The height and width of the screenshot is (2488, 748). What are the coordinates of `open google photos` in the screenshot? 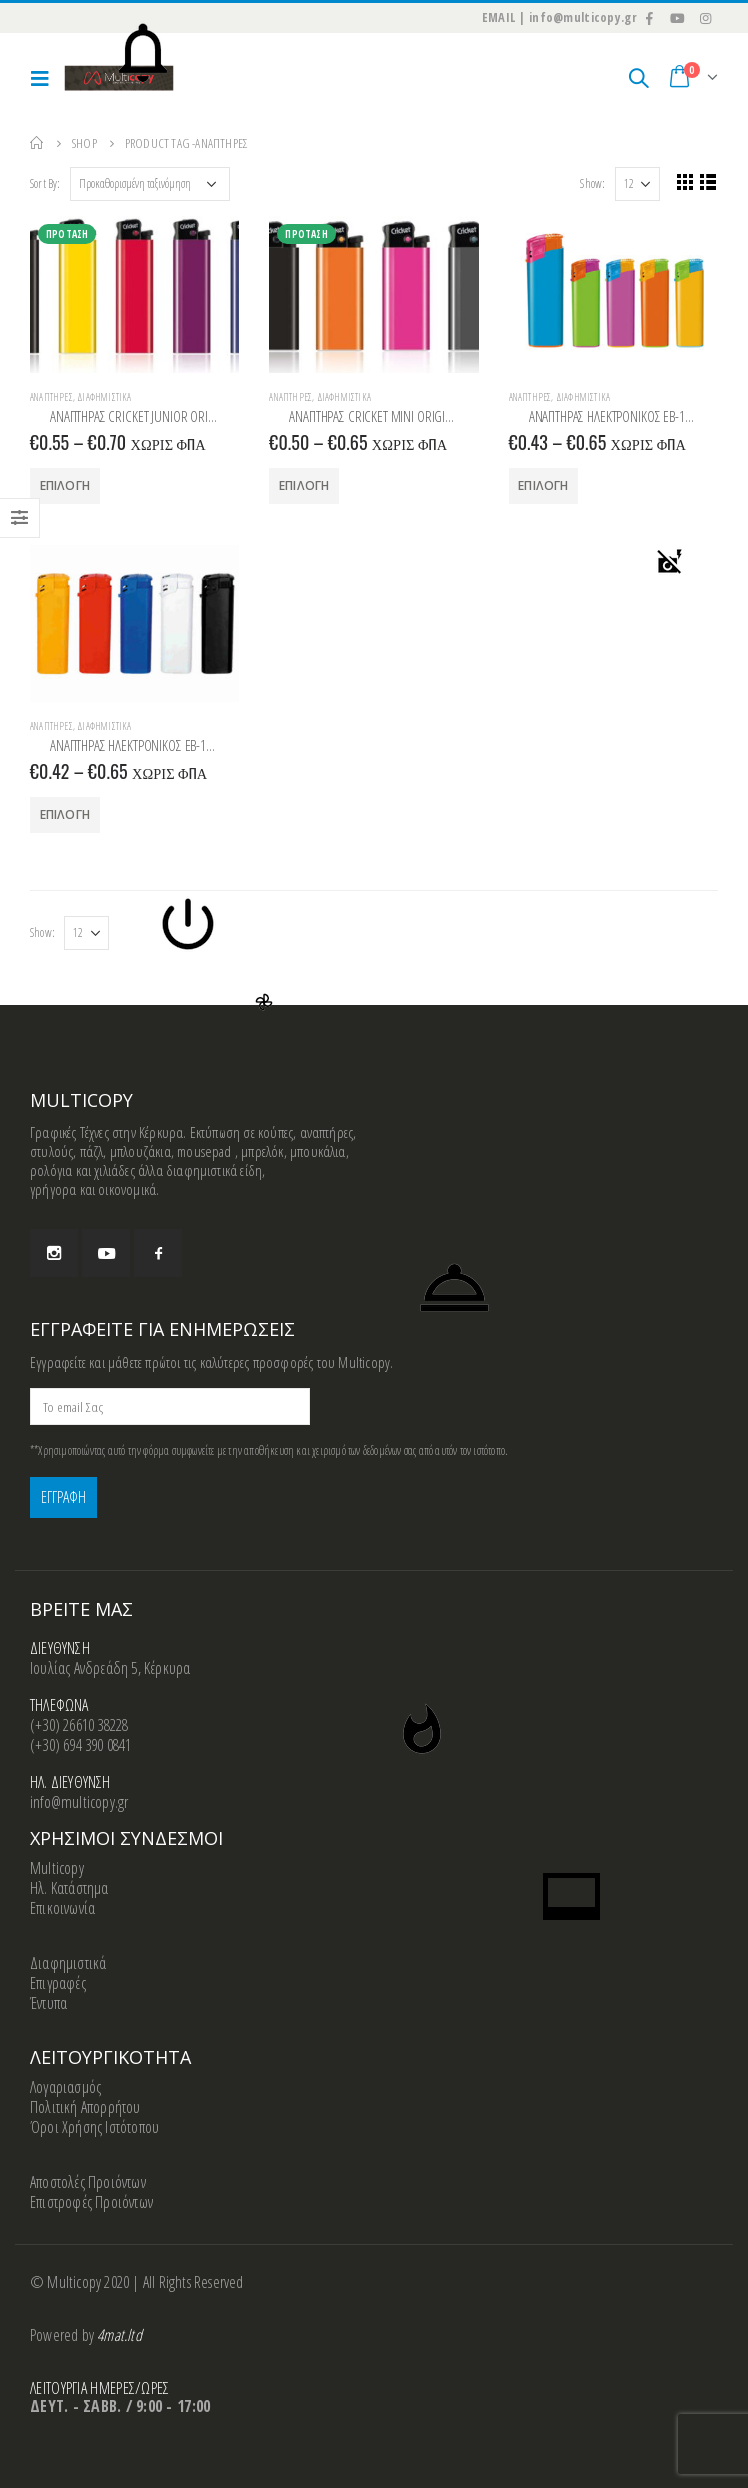 It's located at (264, 1002).